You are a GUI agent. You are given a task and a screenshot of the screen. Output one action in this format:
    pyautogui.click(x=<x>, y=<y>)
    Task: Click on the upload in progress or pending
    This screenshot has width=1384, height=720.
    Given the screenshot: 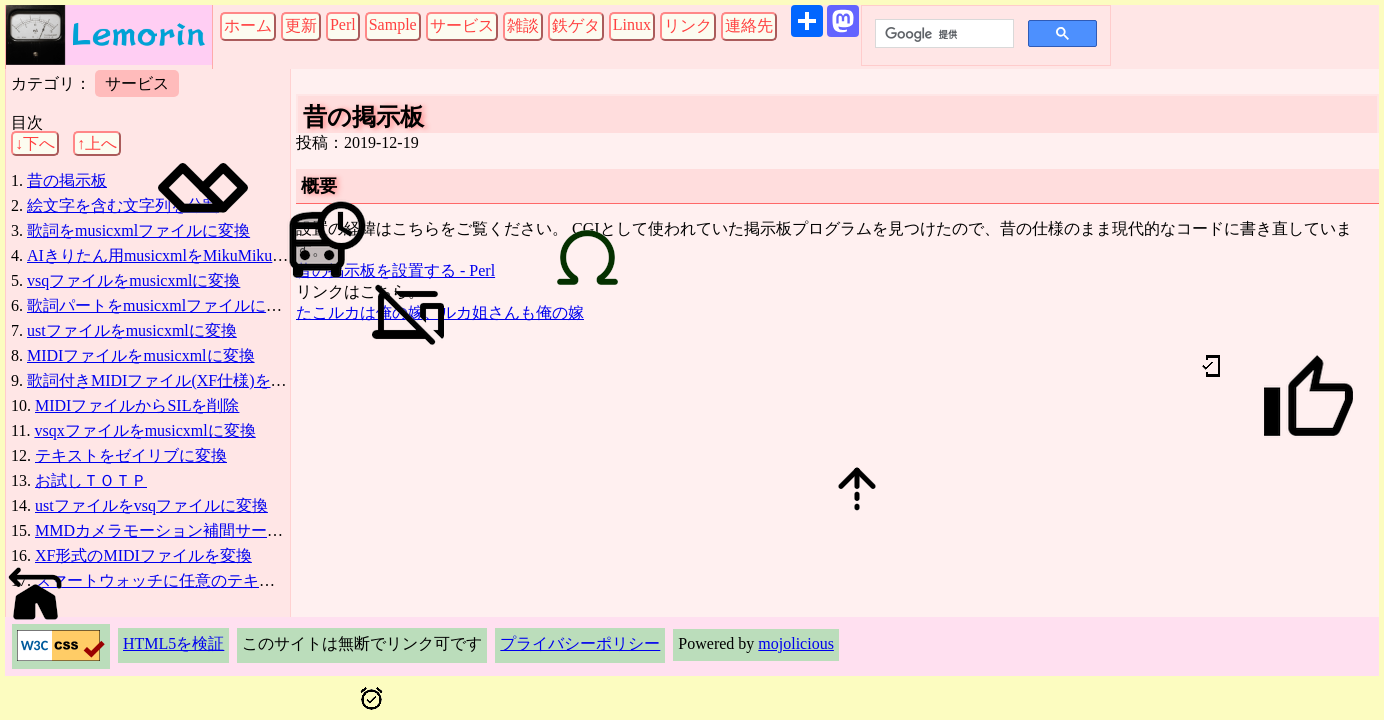 What is the action you would take?
    pyautogui.click(x=857, y=489)
    